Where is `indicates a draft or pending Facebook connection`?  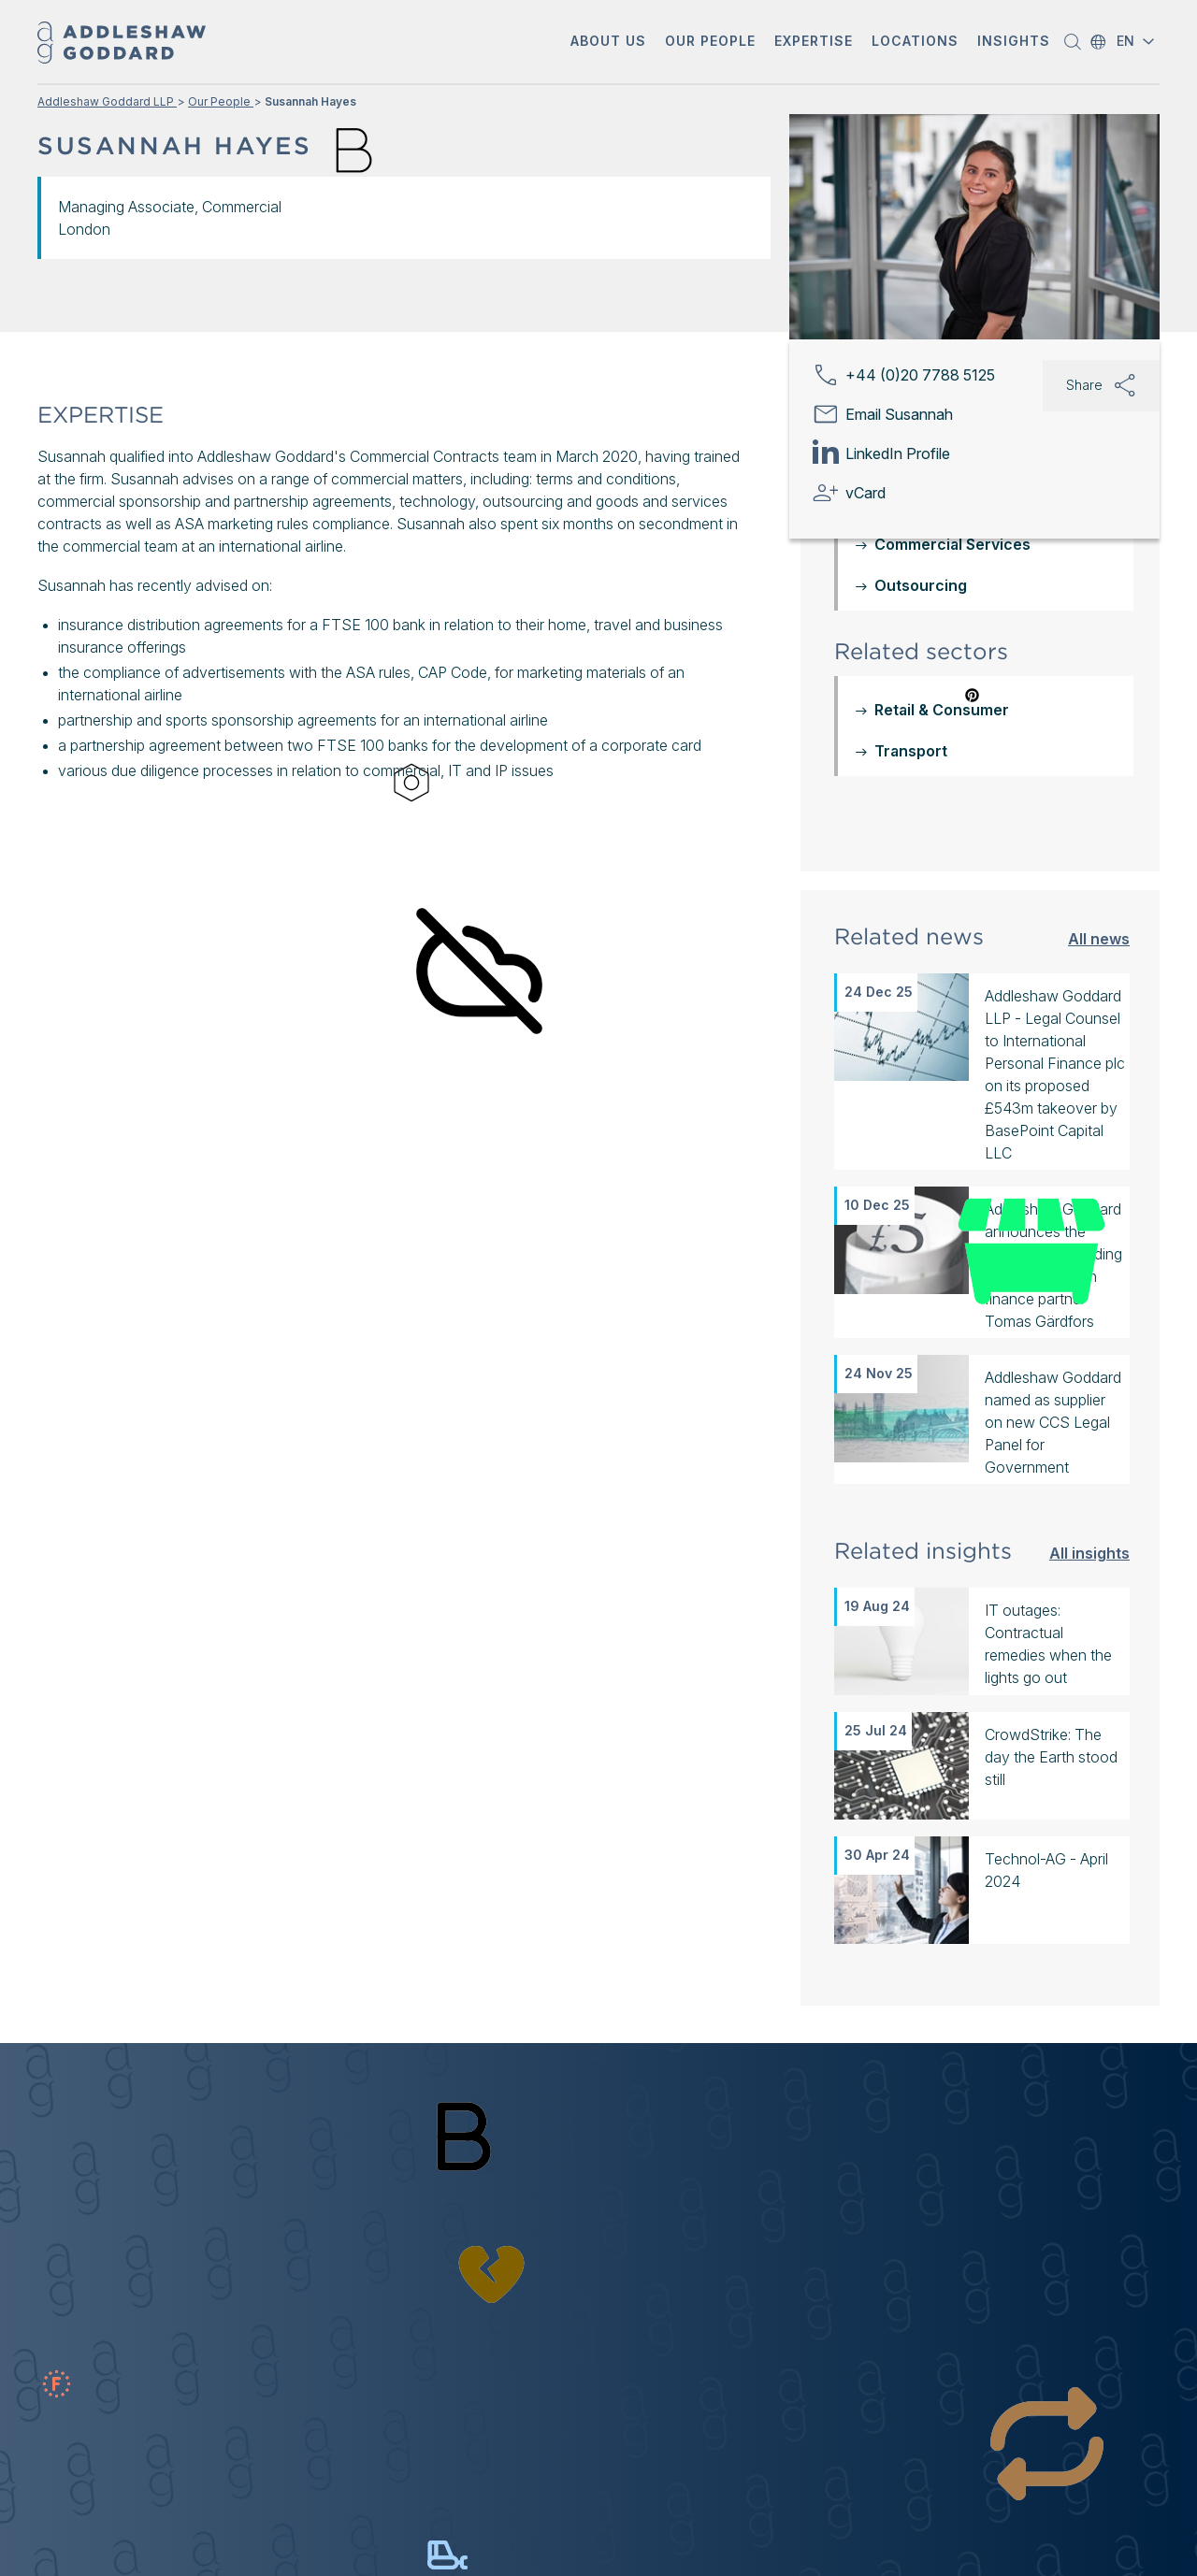
indicates a draft or pending Facebook connection is located at coordinates (56, 2383).